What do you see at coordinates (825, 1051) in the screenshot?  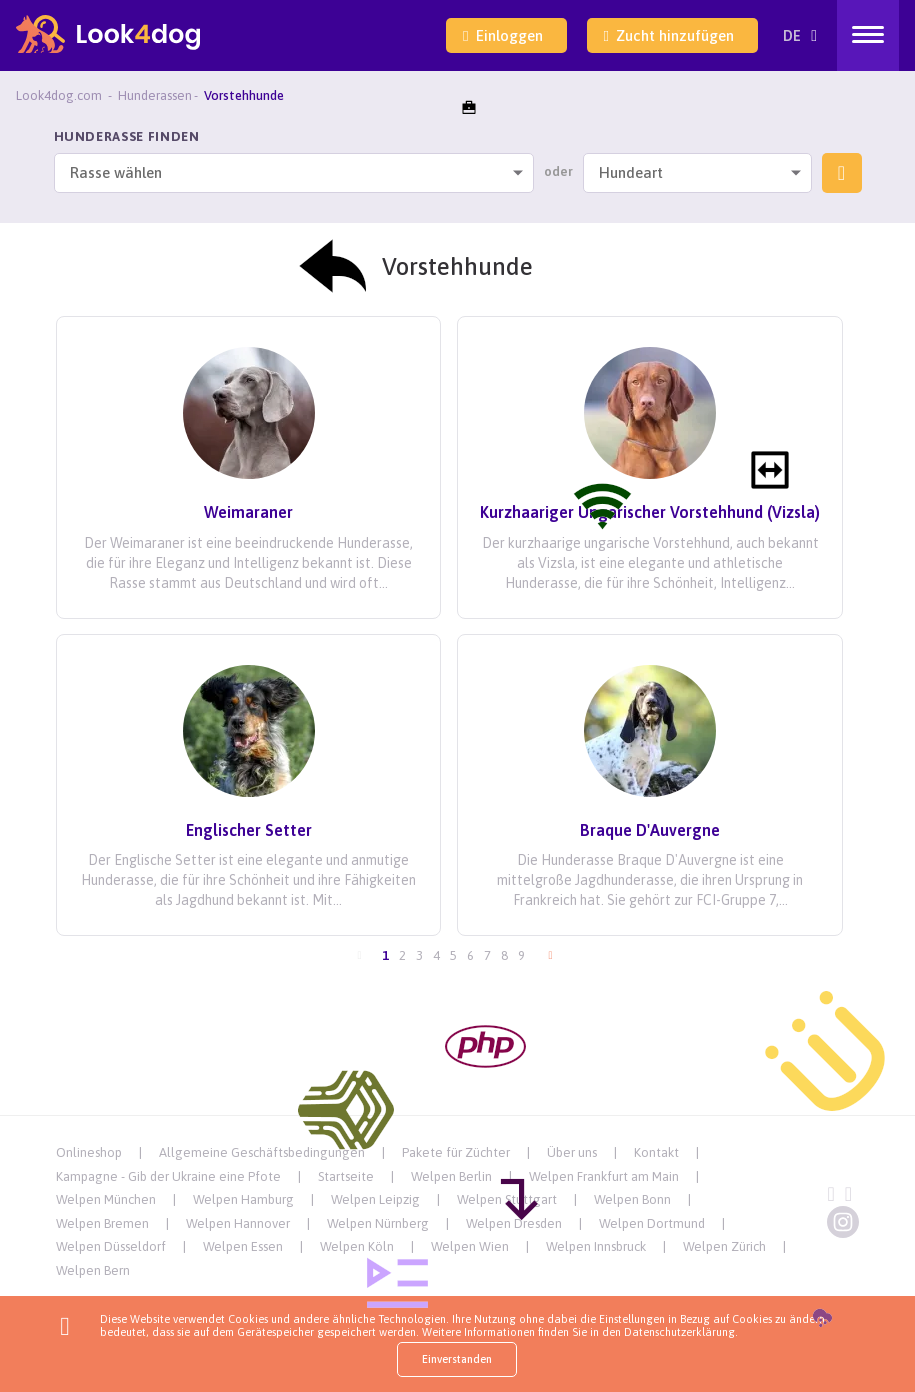 I see `i3 window manager logo` at bounding box center [825, 1051].